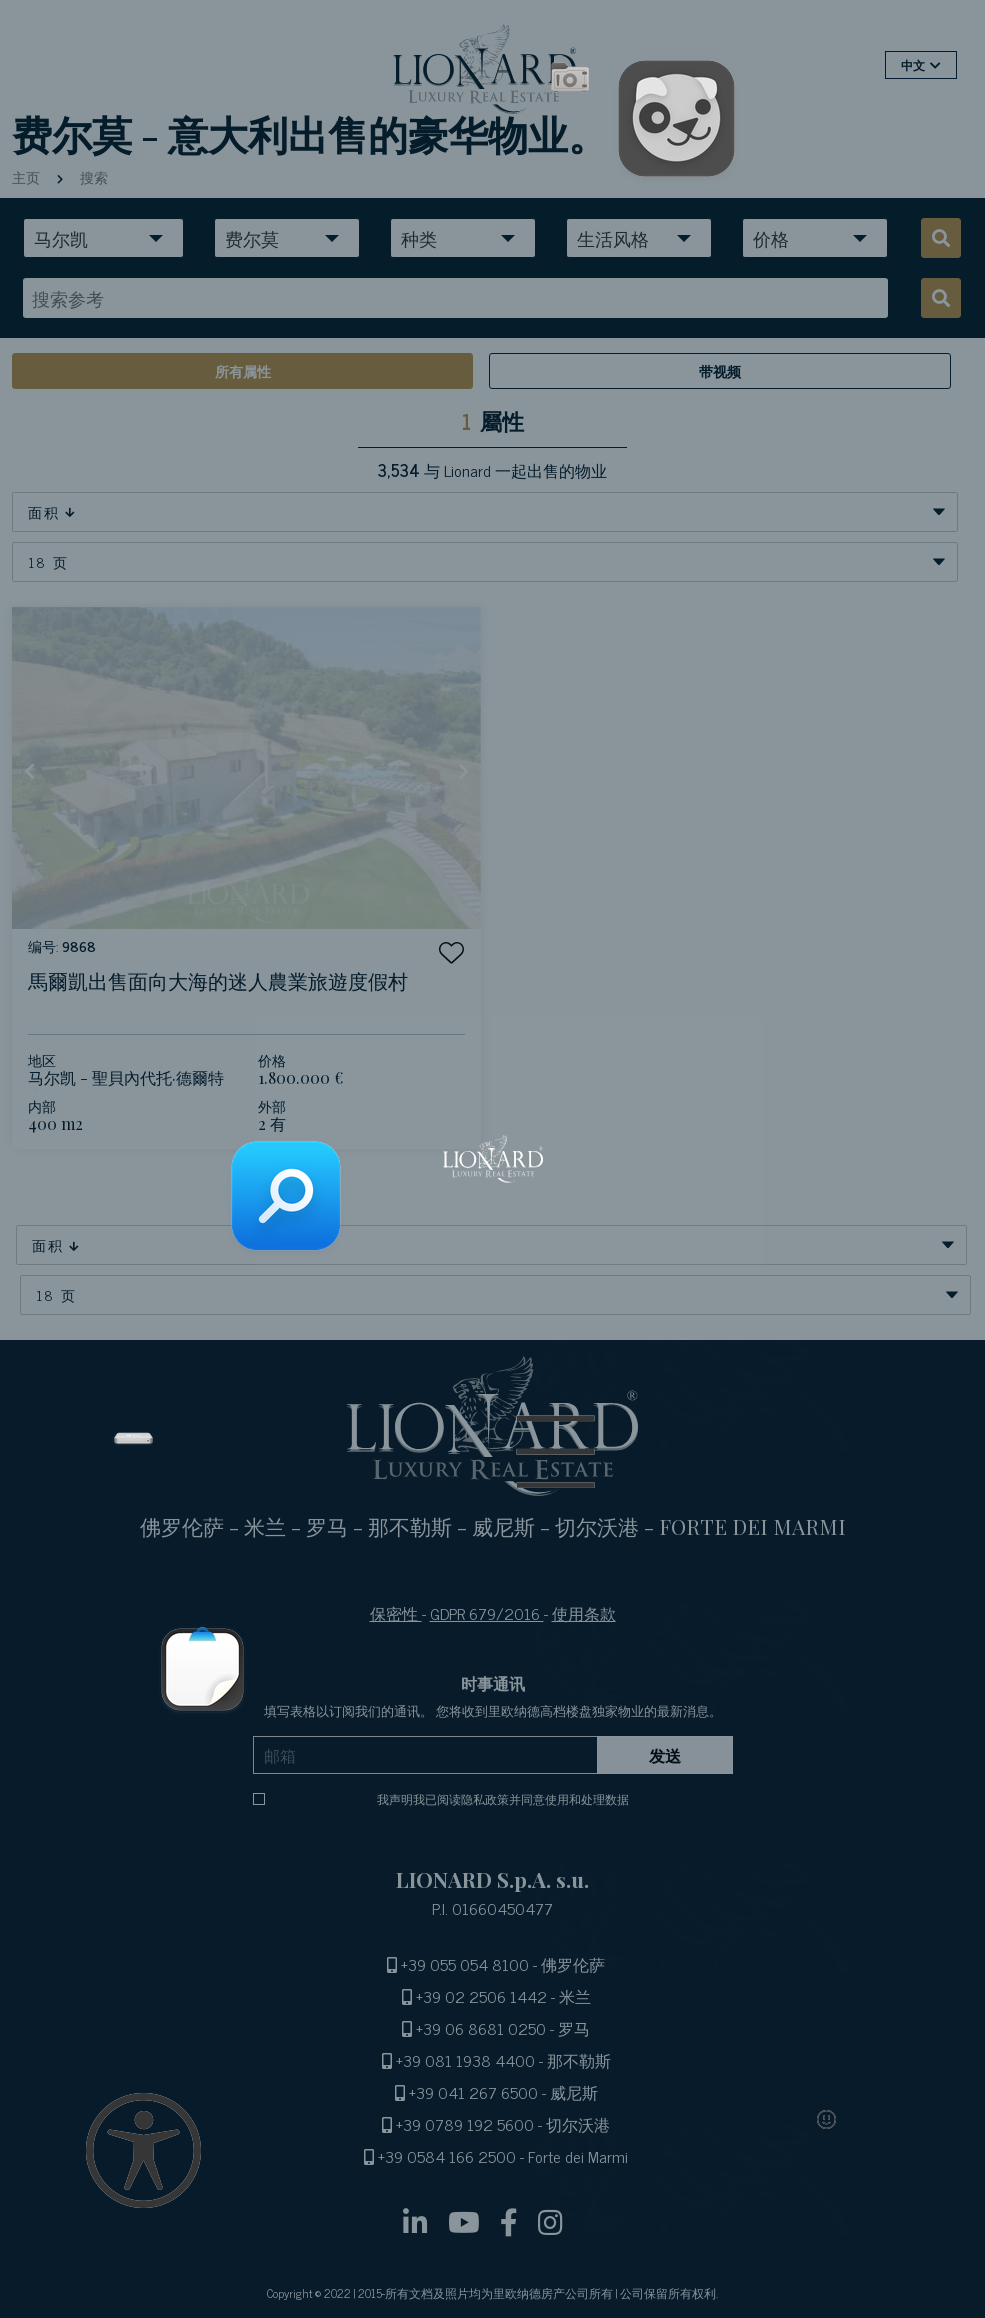  What do you see at coordinates (555, 1454) in the screenshot?
I see `open navigation menu` at bounding box center [555, 1454].